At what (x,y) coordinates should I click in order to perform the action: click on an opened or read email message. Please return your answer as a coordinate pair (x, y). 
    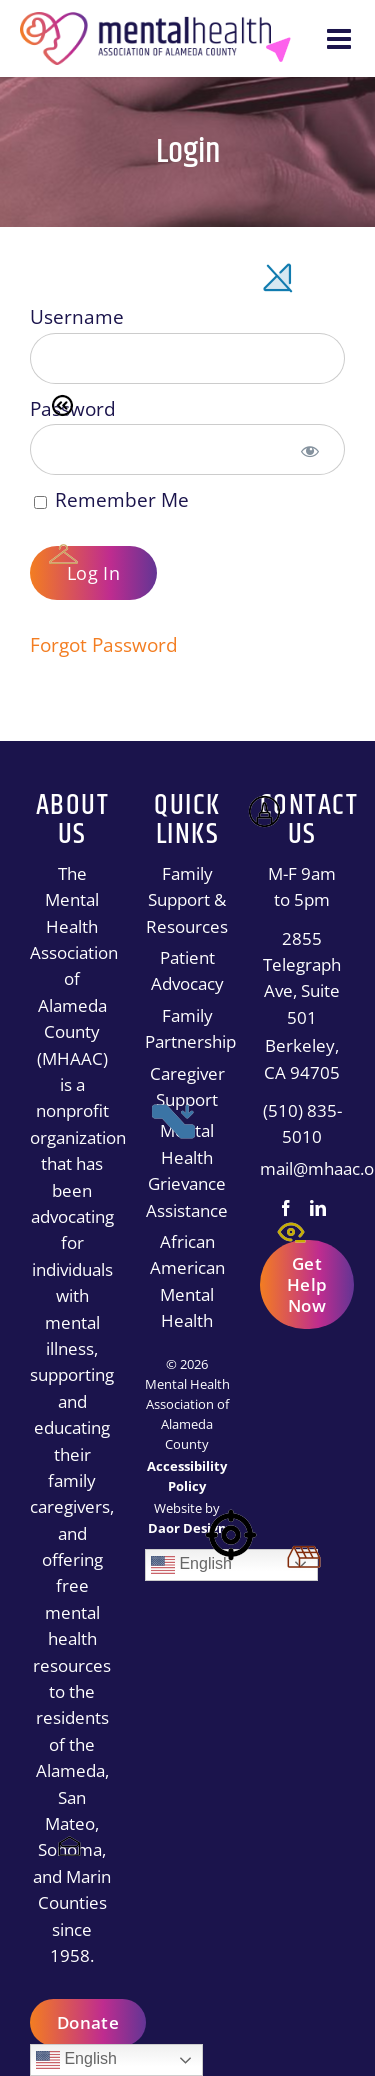
    Looking at the image, I should click on (69, 1846).